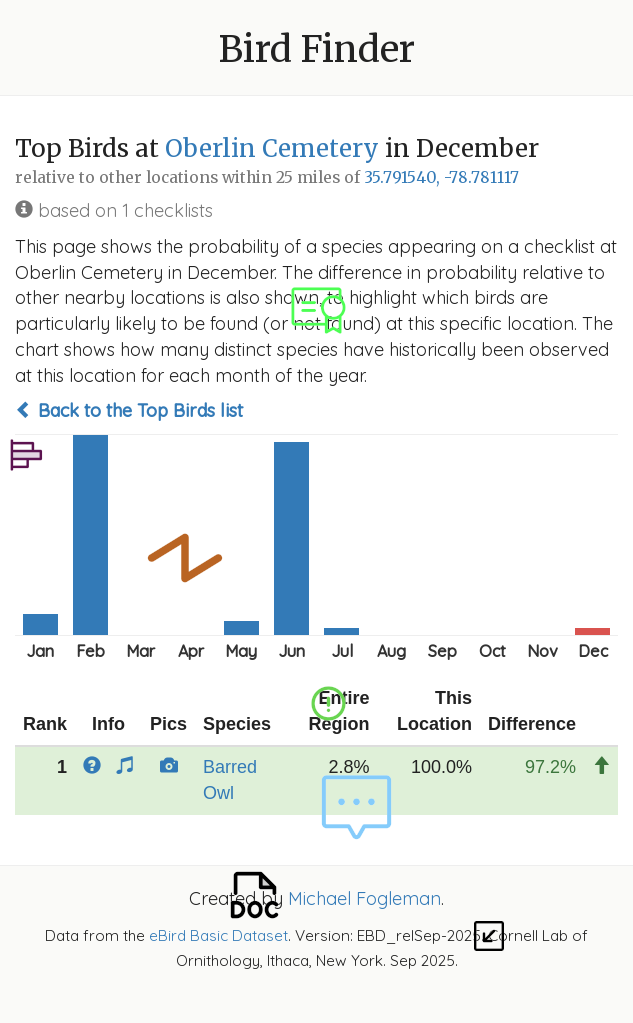 The image size is (633, 1023). I want to click on move content to bottom-left corner, so click(489, 936).